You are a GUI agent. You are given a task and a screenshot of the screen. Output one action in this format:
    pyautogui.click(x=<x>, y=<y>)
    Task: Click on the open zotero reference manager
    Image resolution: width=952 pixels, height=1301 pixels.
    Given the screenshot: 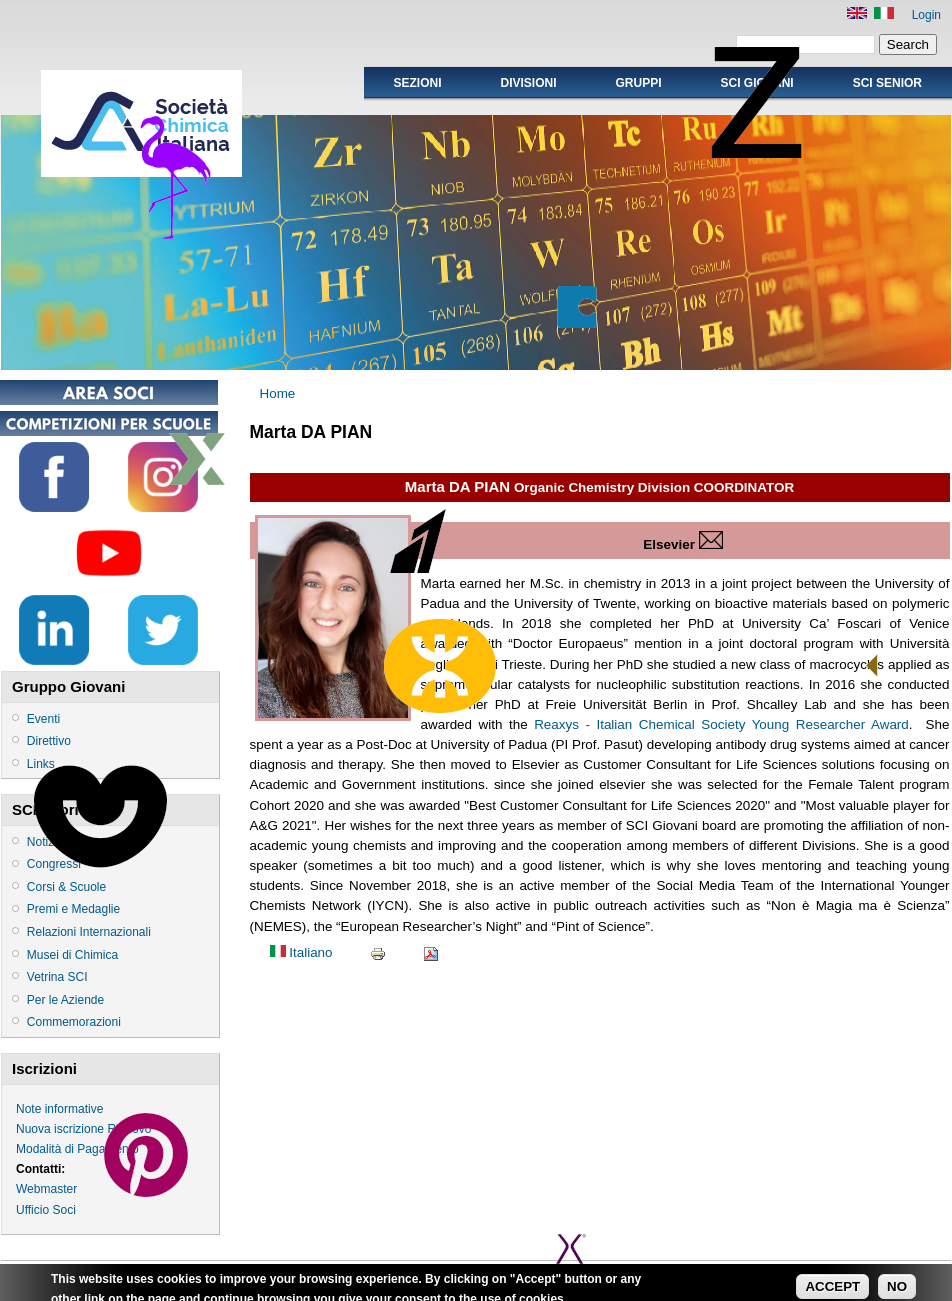 What is the action you would take?
    pyautogui.click(x=756, y=102)
    